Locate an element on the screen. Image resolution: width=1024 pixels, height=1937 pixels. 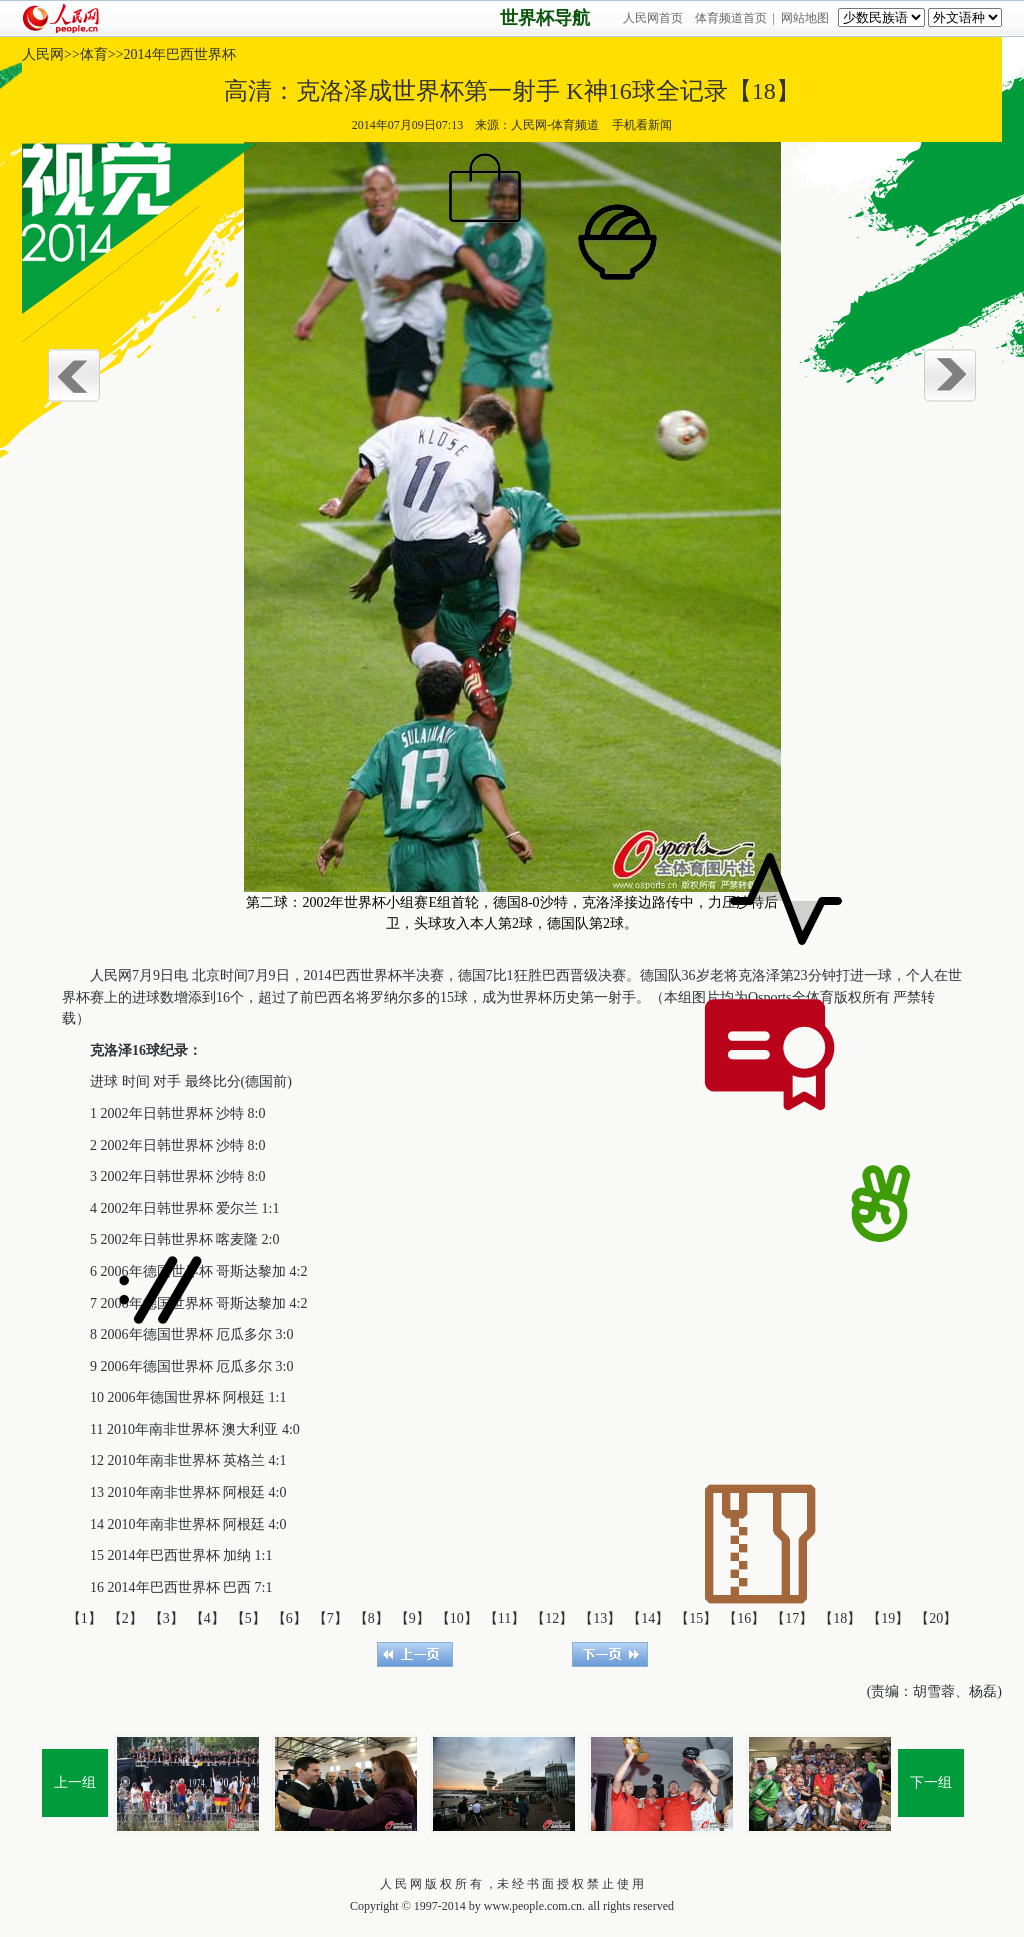
view protocol or connection settings is located at coordinates (158, 1290).